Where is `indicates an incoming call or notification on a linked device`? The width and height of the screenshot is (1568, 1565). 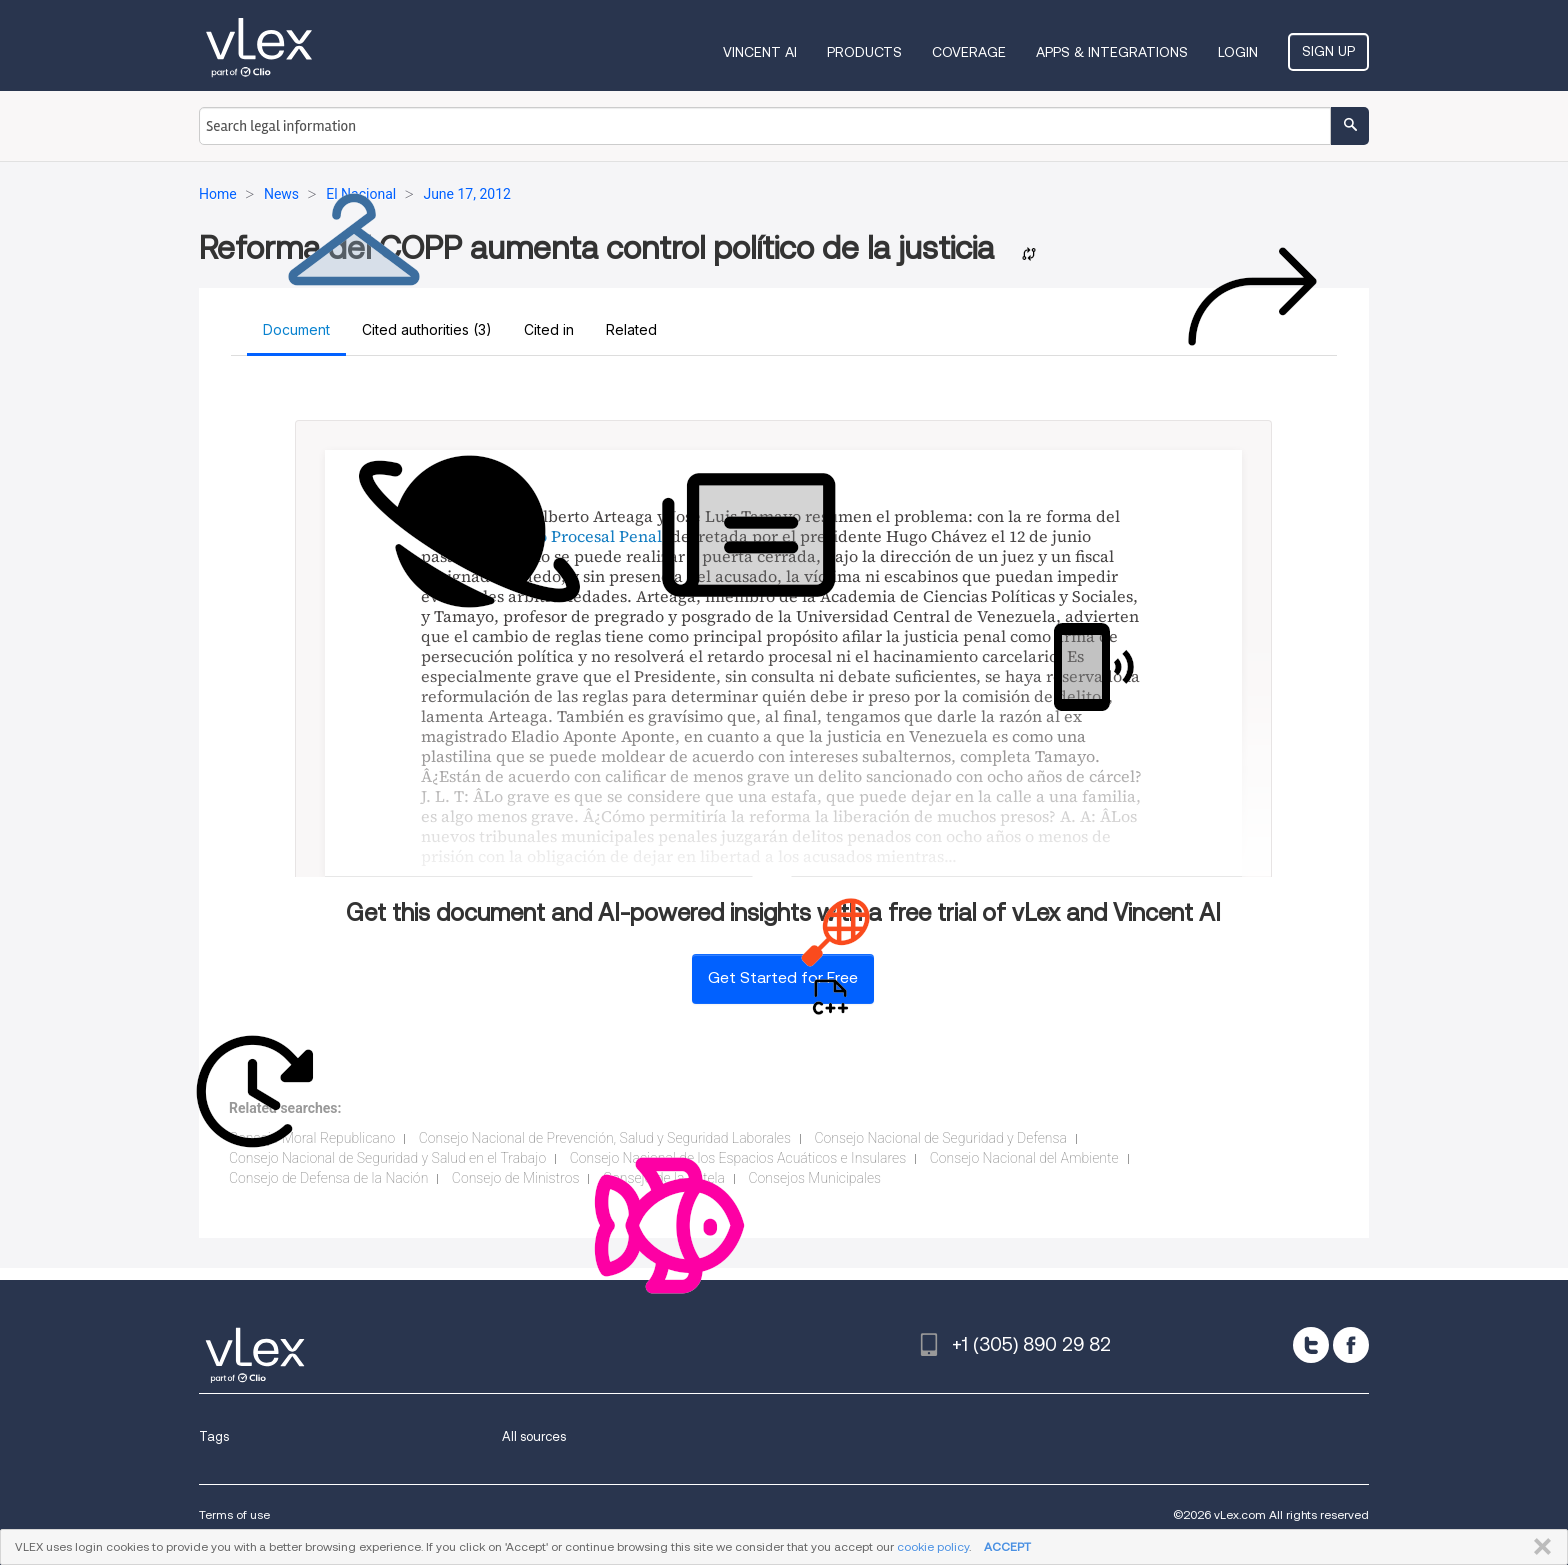
indicates an incoming call or notification on a linked device is located at coordinates (1094, 667).